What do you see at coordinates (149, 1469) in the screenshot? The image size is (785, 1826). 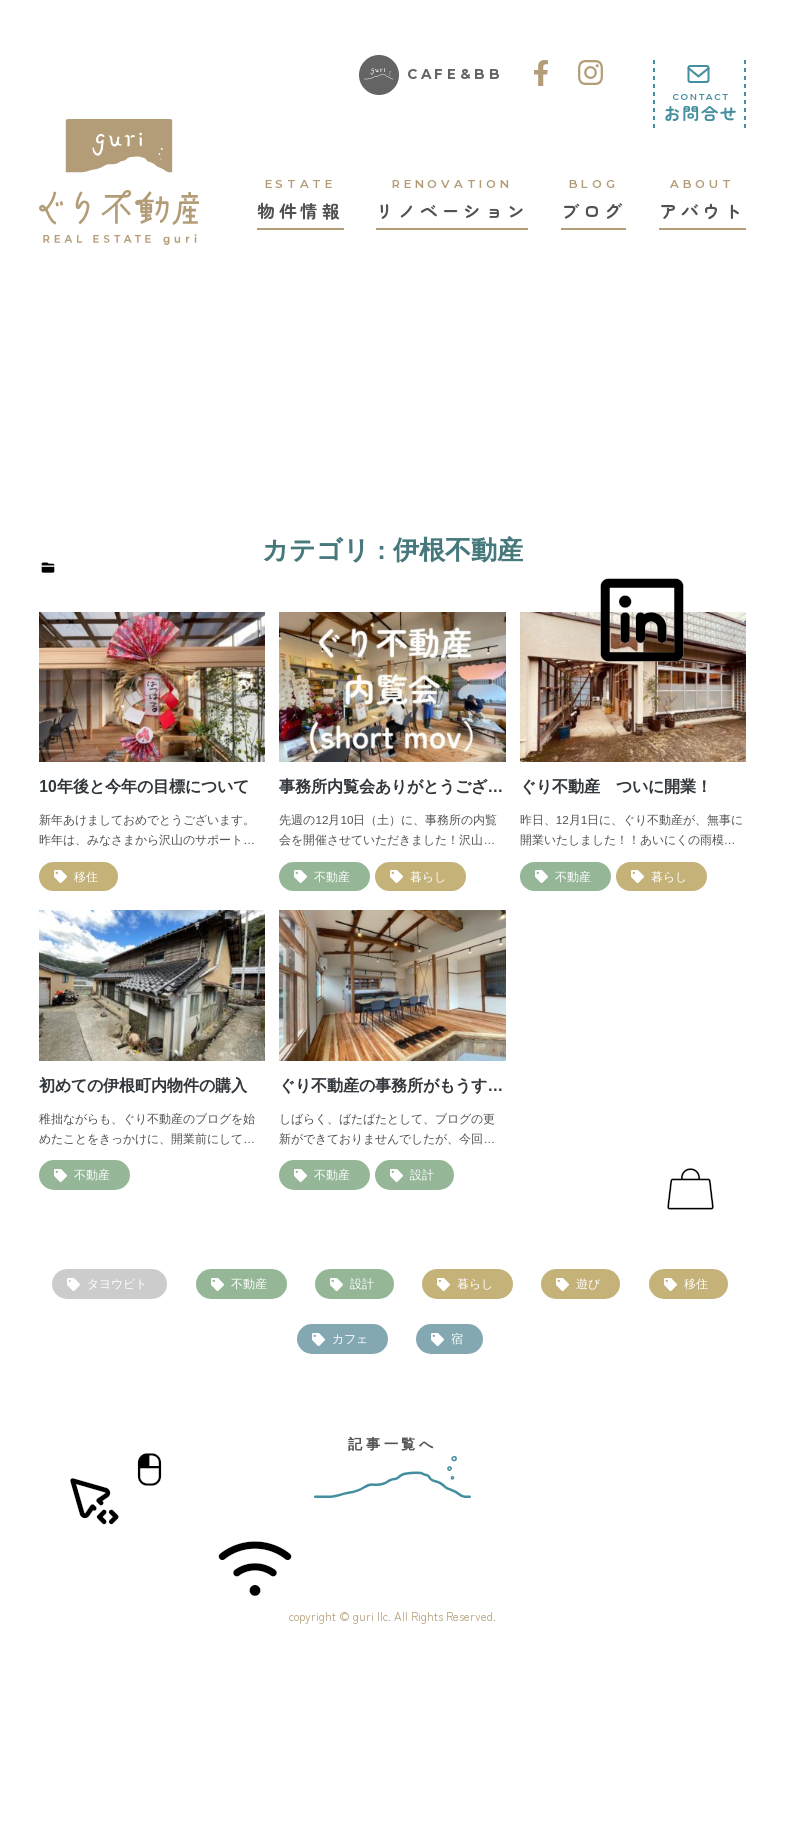 I see `left mouse button click action` at bounding box center [149, 1469].